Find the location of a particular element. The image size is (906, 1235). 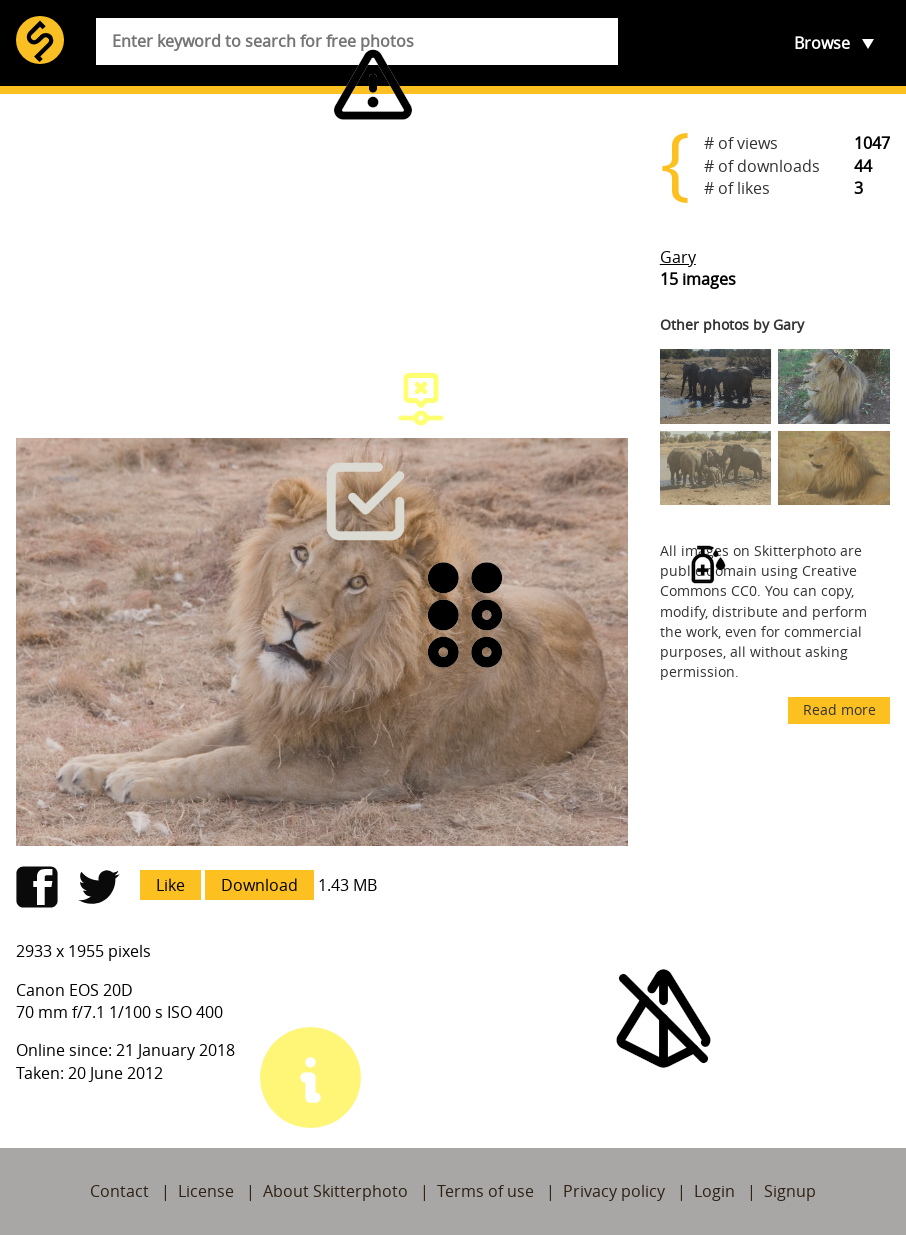

access hand sanitizer station information is located at coordinates (706, 564).